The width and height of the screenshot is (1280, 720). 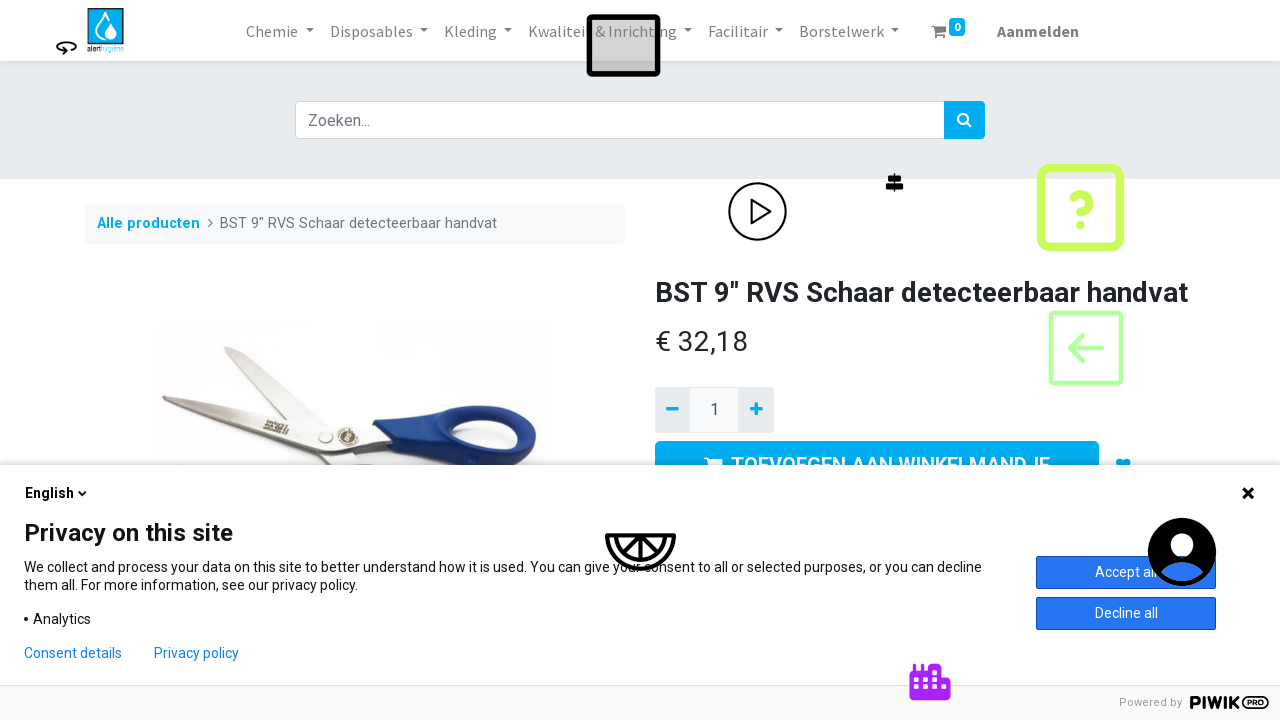 I want to click on align objects to horizontal center, so click(x=894, y=182).